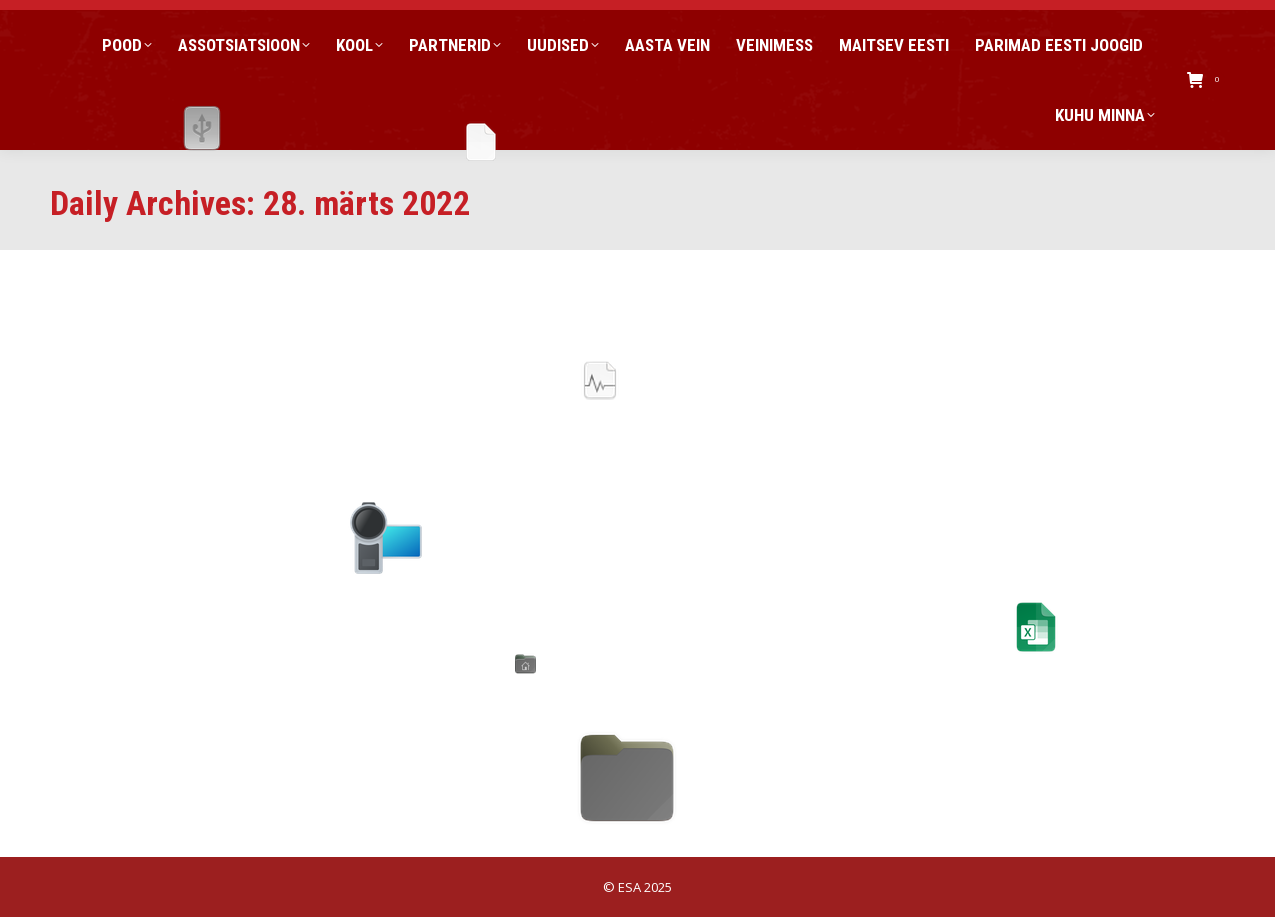 This screenshot has width=1275, height=917. I want to click on access your home folder, so click(525, 663).